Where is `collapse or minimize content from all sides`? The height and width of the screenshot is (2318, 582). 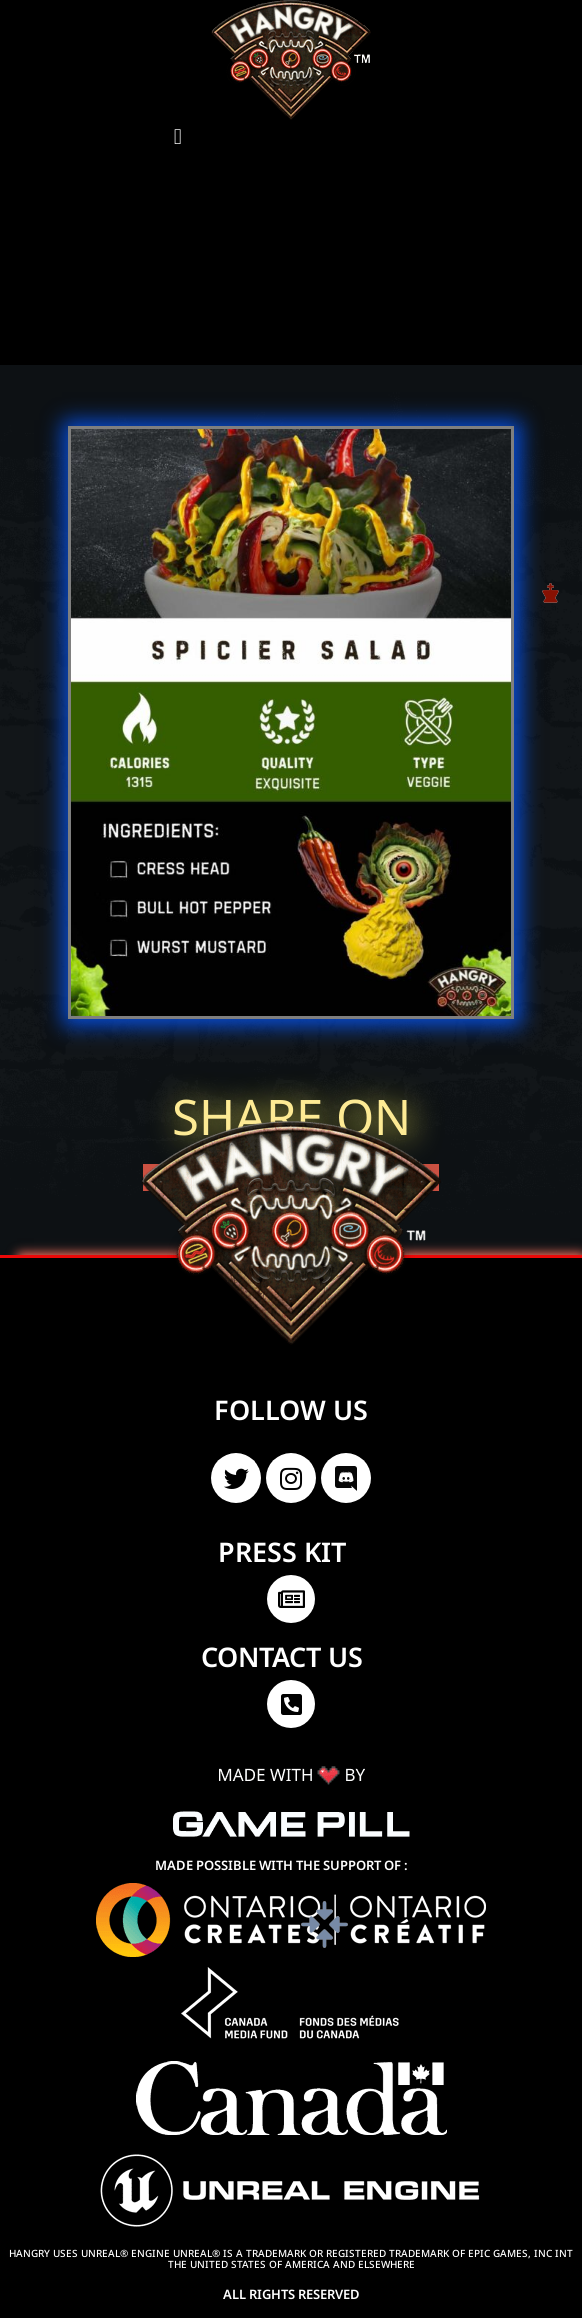 collapse or minimize content from all sides is located at coordinates (324, 1924).